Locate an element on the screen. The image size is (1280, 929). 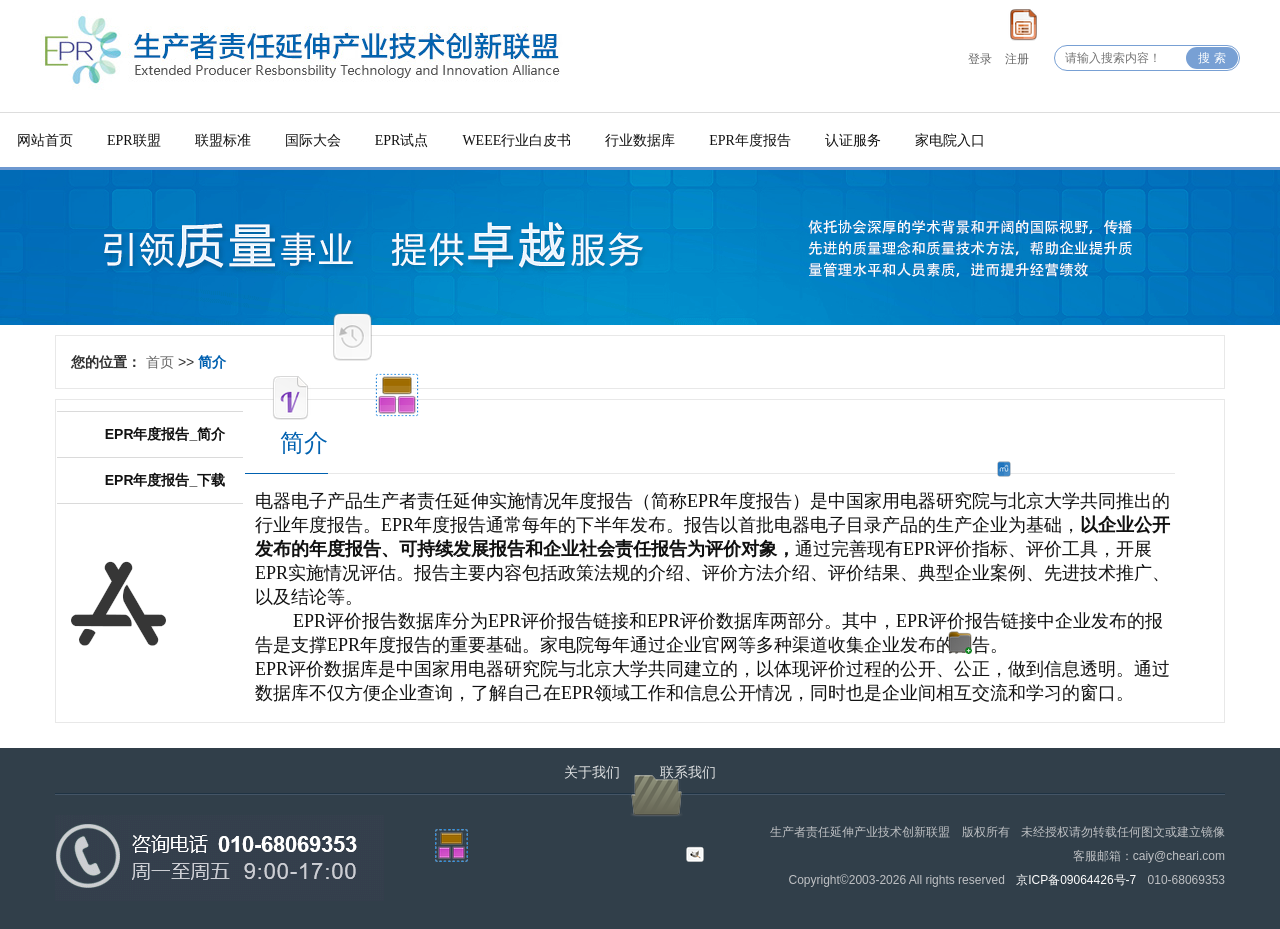
indicates a folder currently being accessed or browsed is located at coordinates (656, 797).